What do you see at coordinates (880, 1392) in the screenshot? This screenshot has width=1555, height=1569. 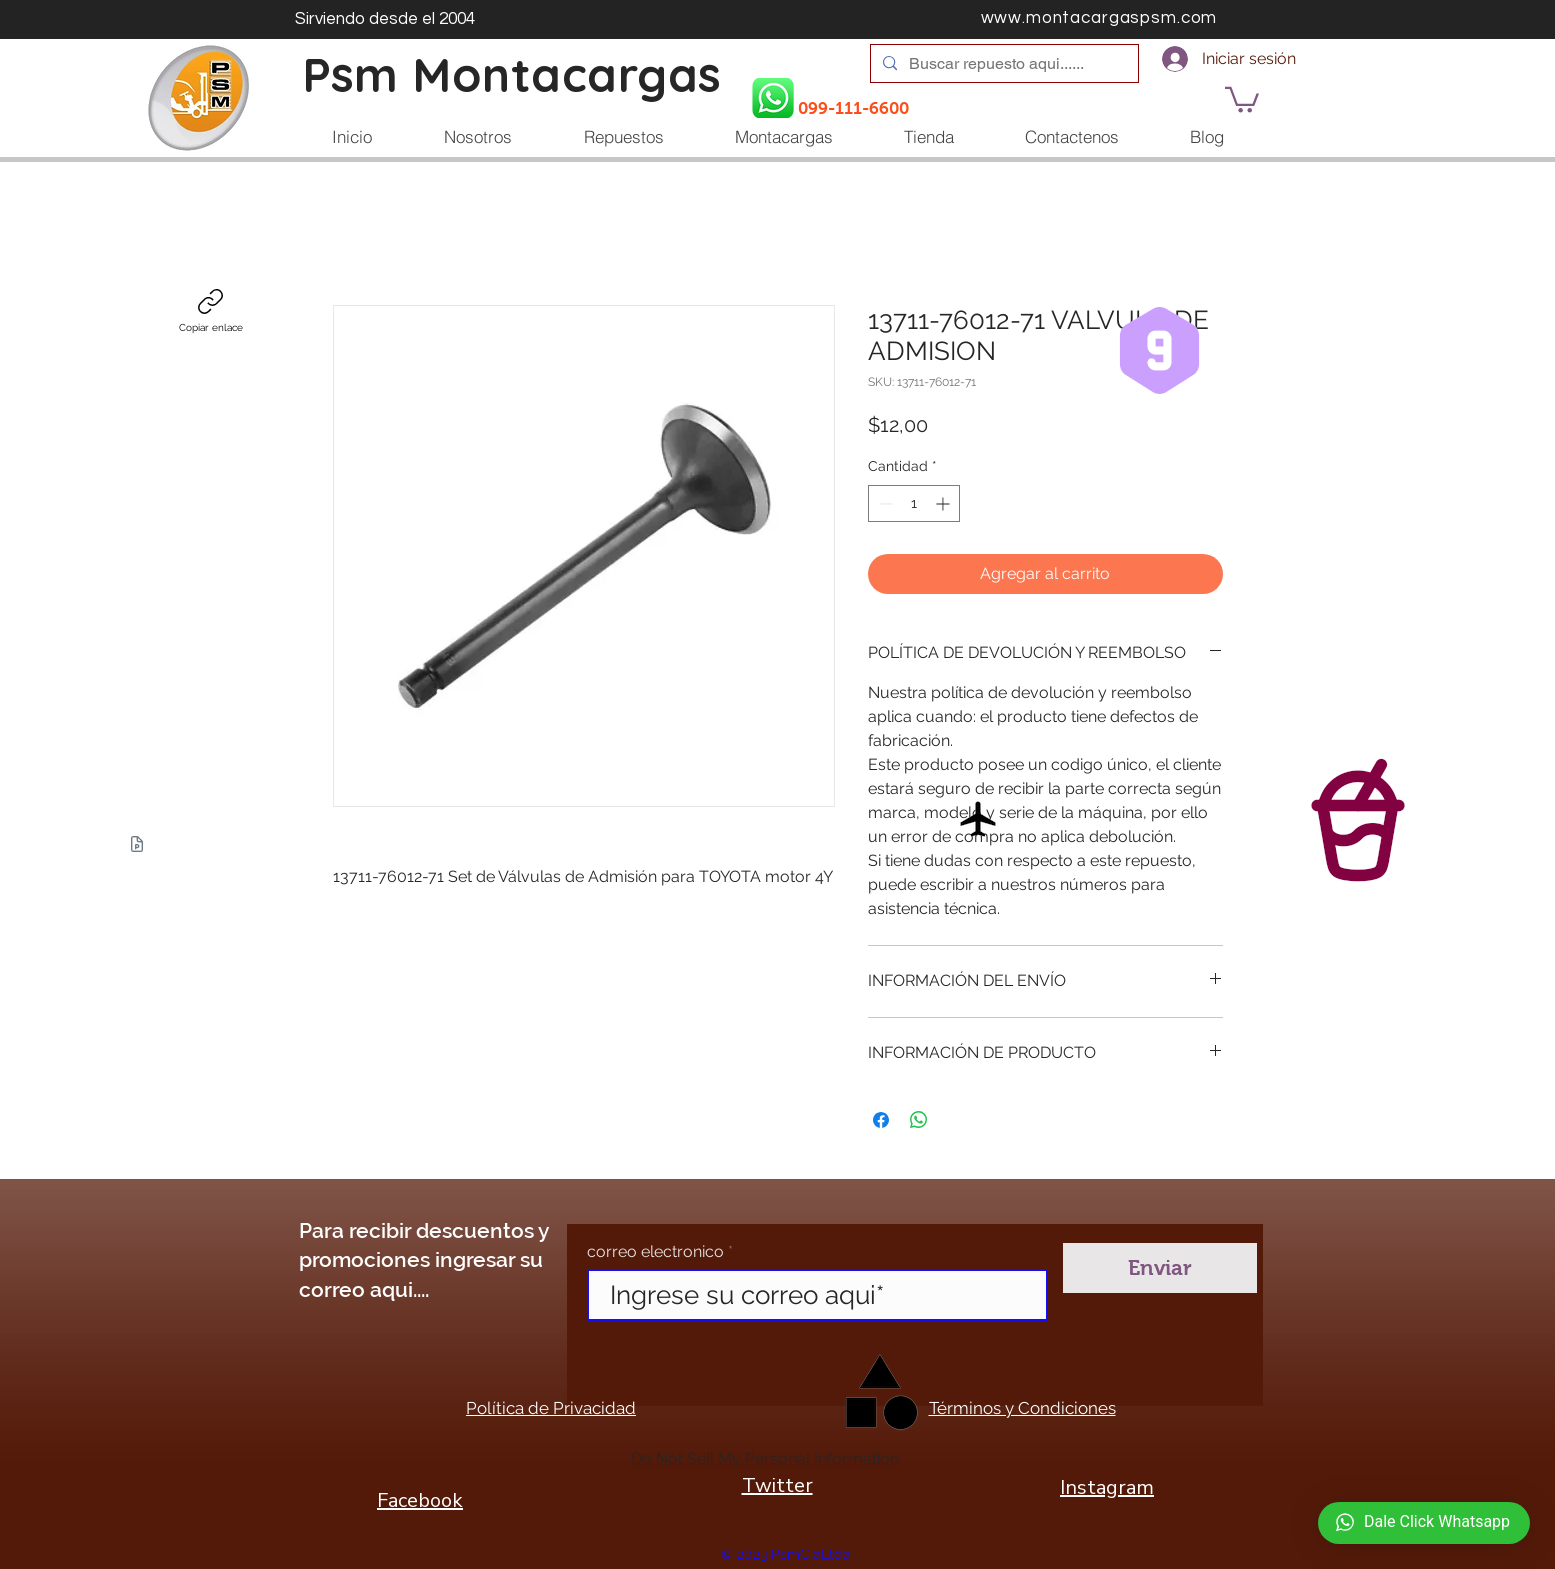 I see `browse or filter by category` at bounding box center [880, 1392].